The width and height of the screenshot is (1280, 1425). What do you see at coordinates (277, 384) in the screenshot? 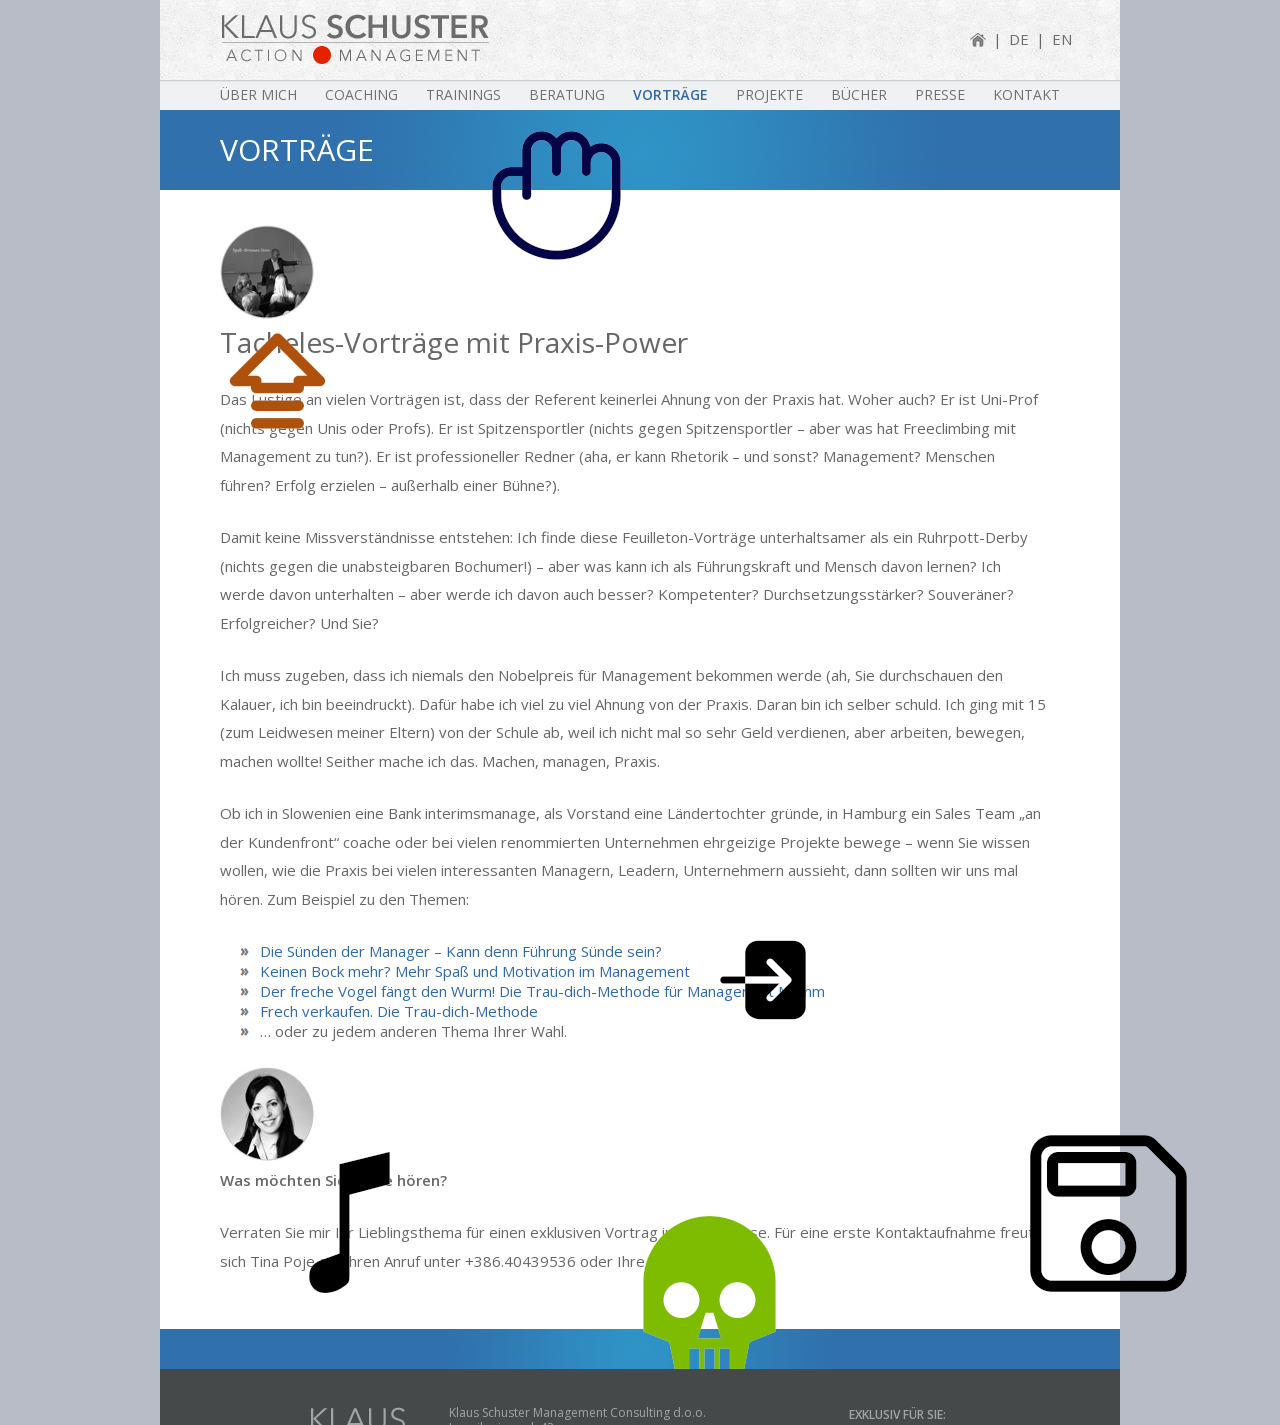
I see `upload multiple files` at bounding box center [277, 384].